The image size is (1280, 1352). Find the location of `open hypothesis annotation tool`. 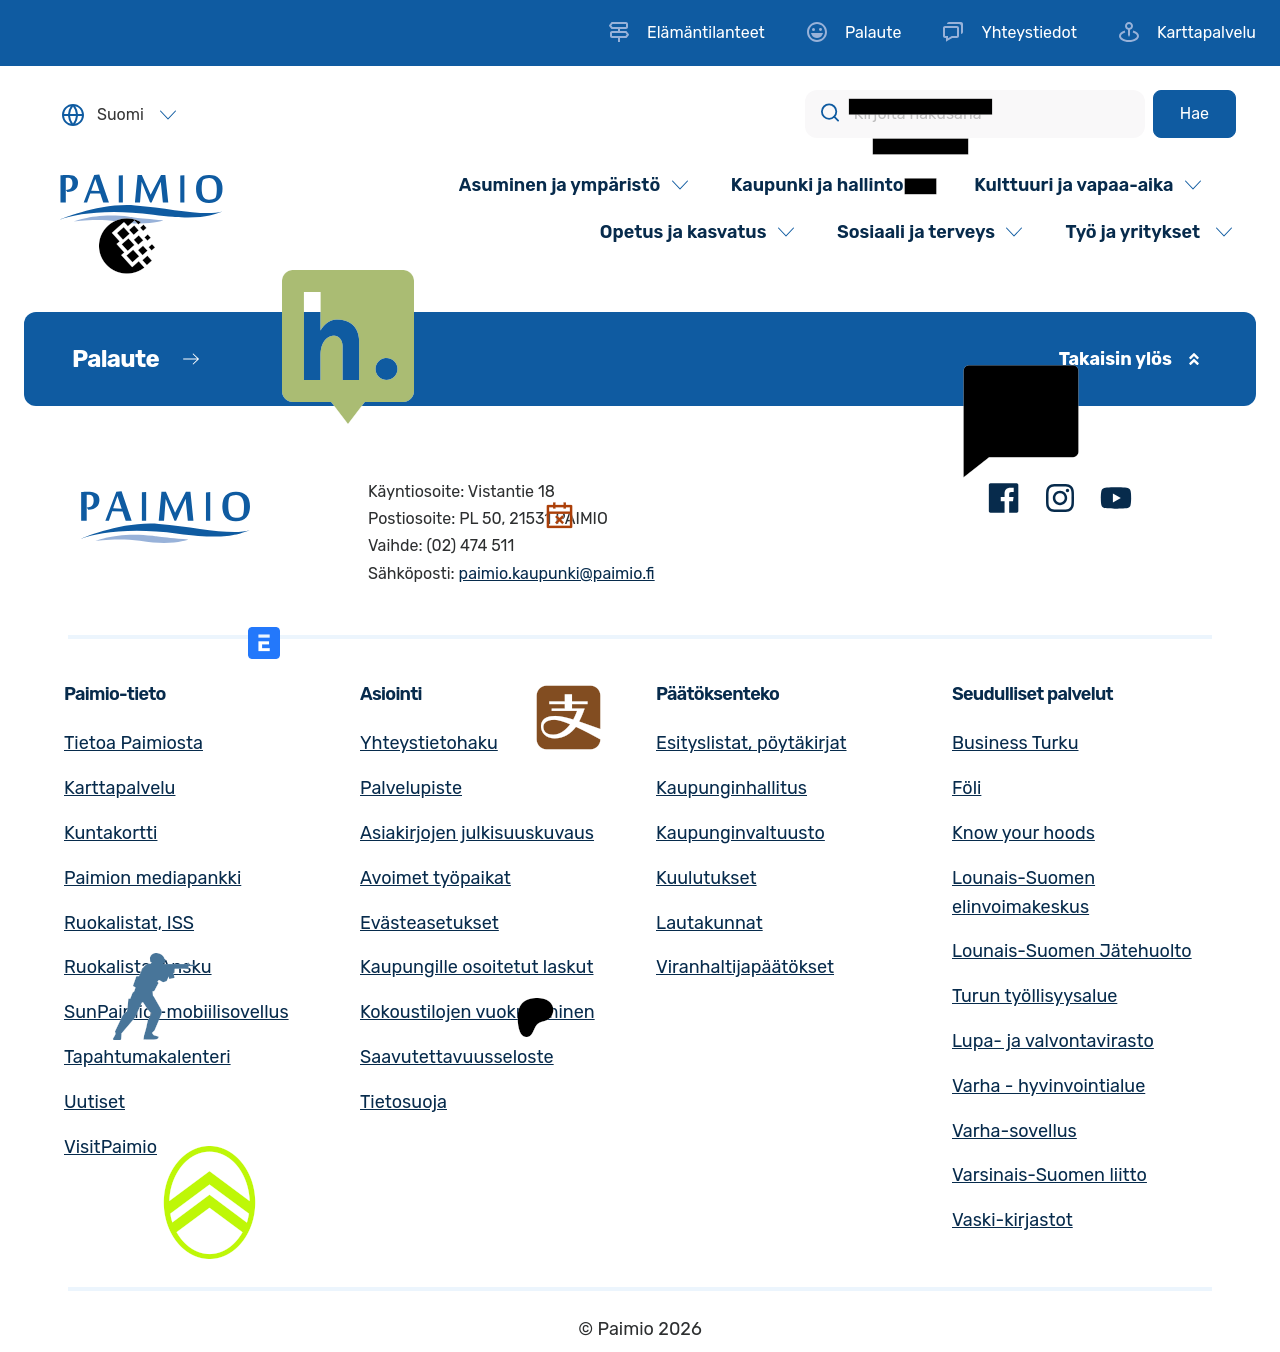

open hypothesis annotation tool is located at coordinates (348, 347).